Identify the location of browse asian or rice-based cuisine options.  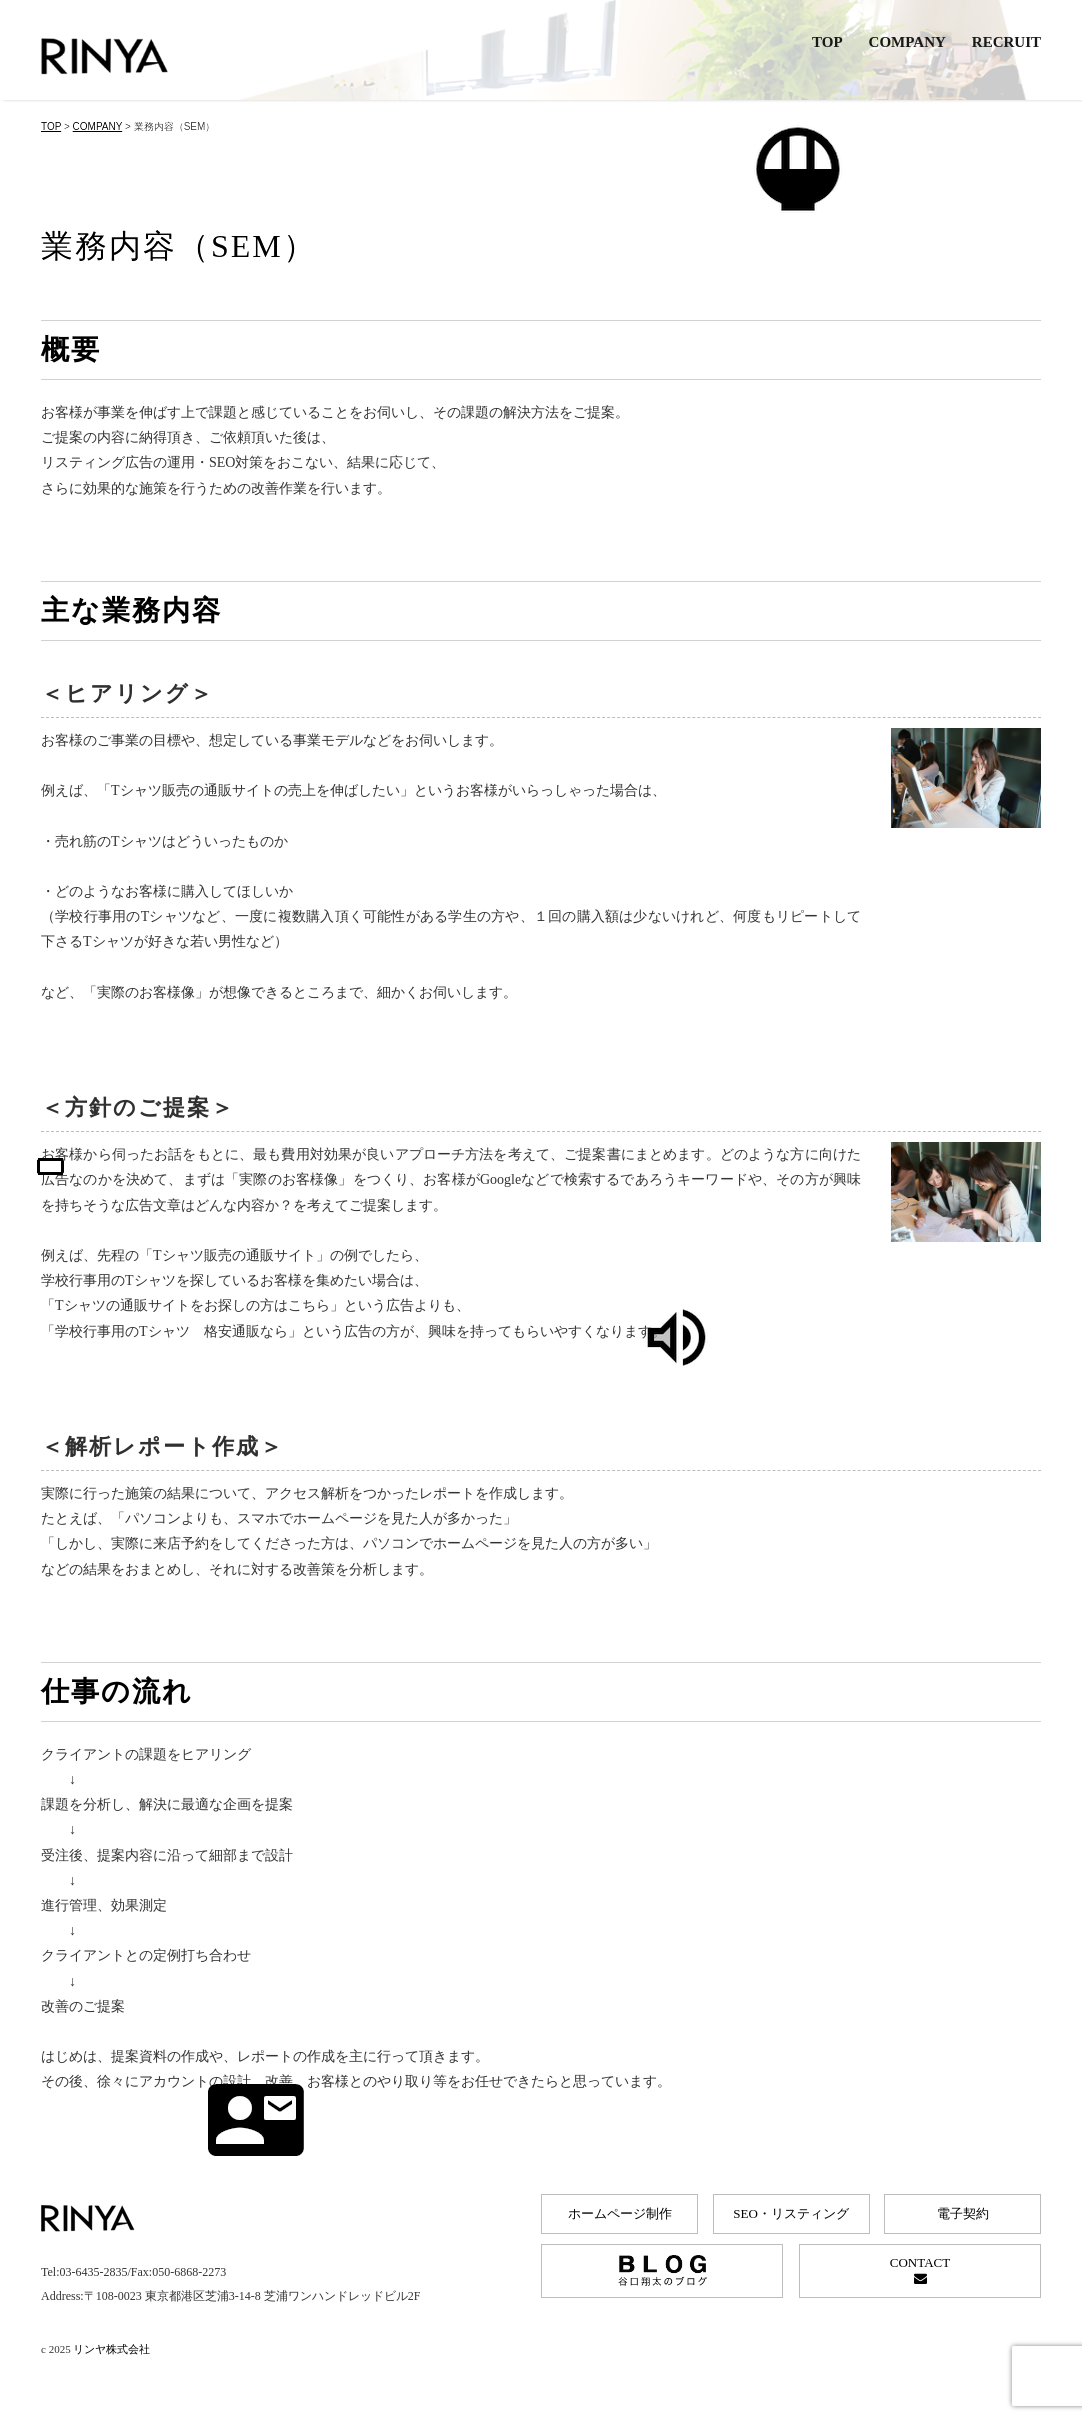
(798, 169).